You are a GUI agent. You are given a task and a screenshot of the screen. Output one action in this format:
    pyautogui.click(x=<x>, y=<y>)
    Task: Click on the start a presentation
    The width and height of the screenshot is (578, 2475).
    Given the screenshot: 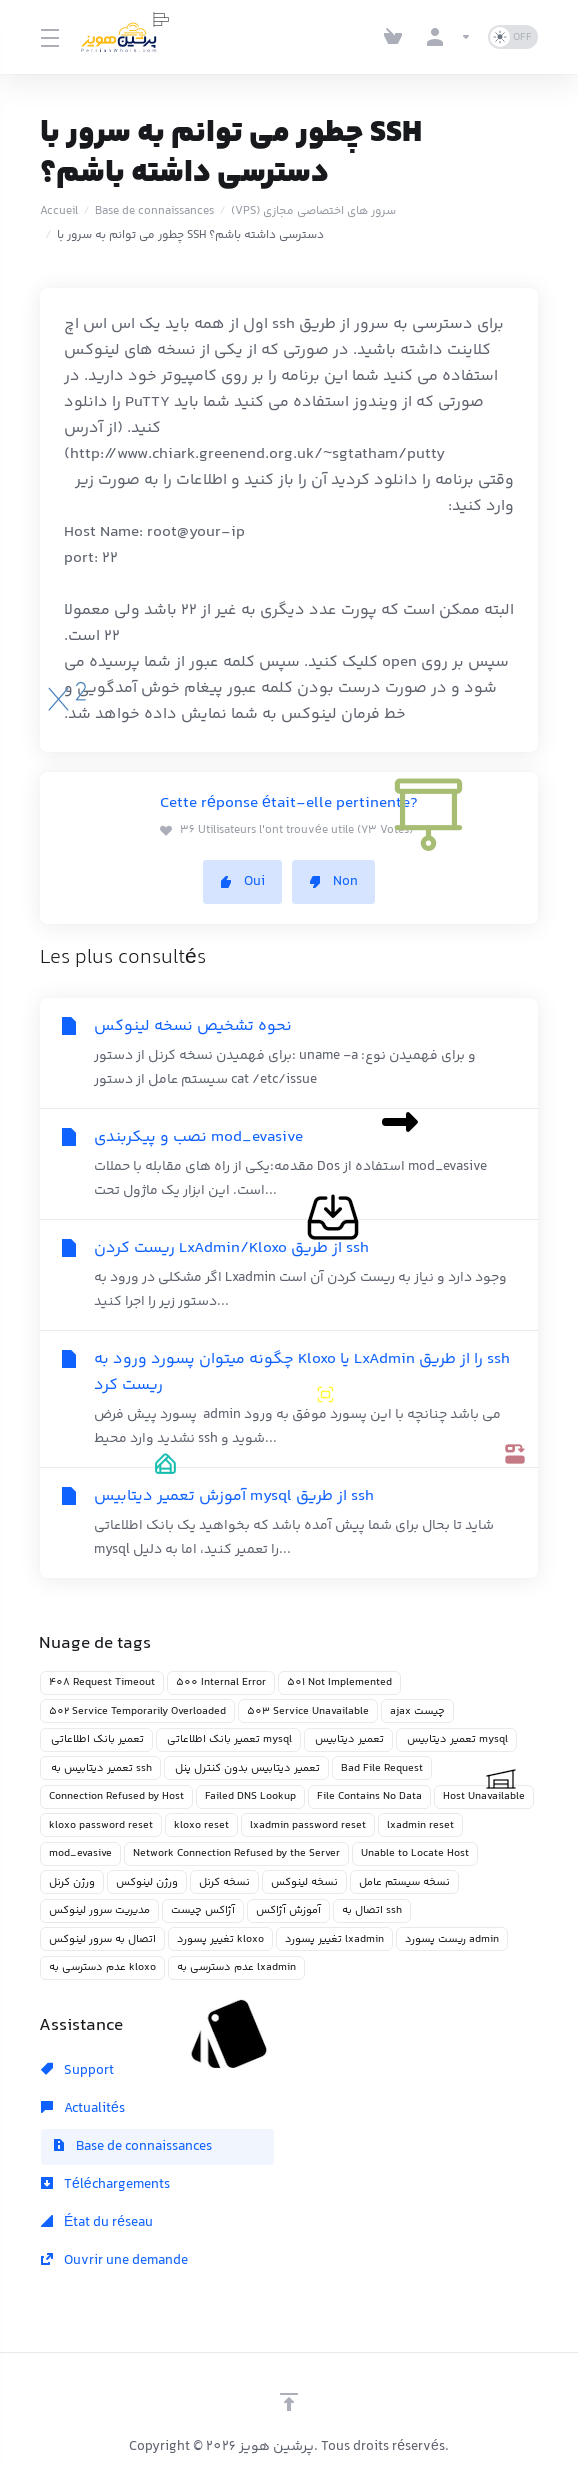 What is the action you would take?
    pyautogui.click(x=428, y=809)
    